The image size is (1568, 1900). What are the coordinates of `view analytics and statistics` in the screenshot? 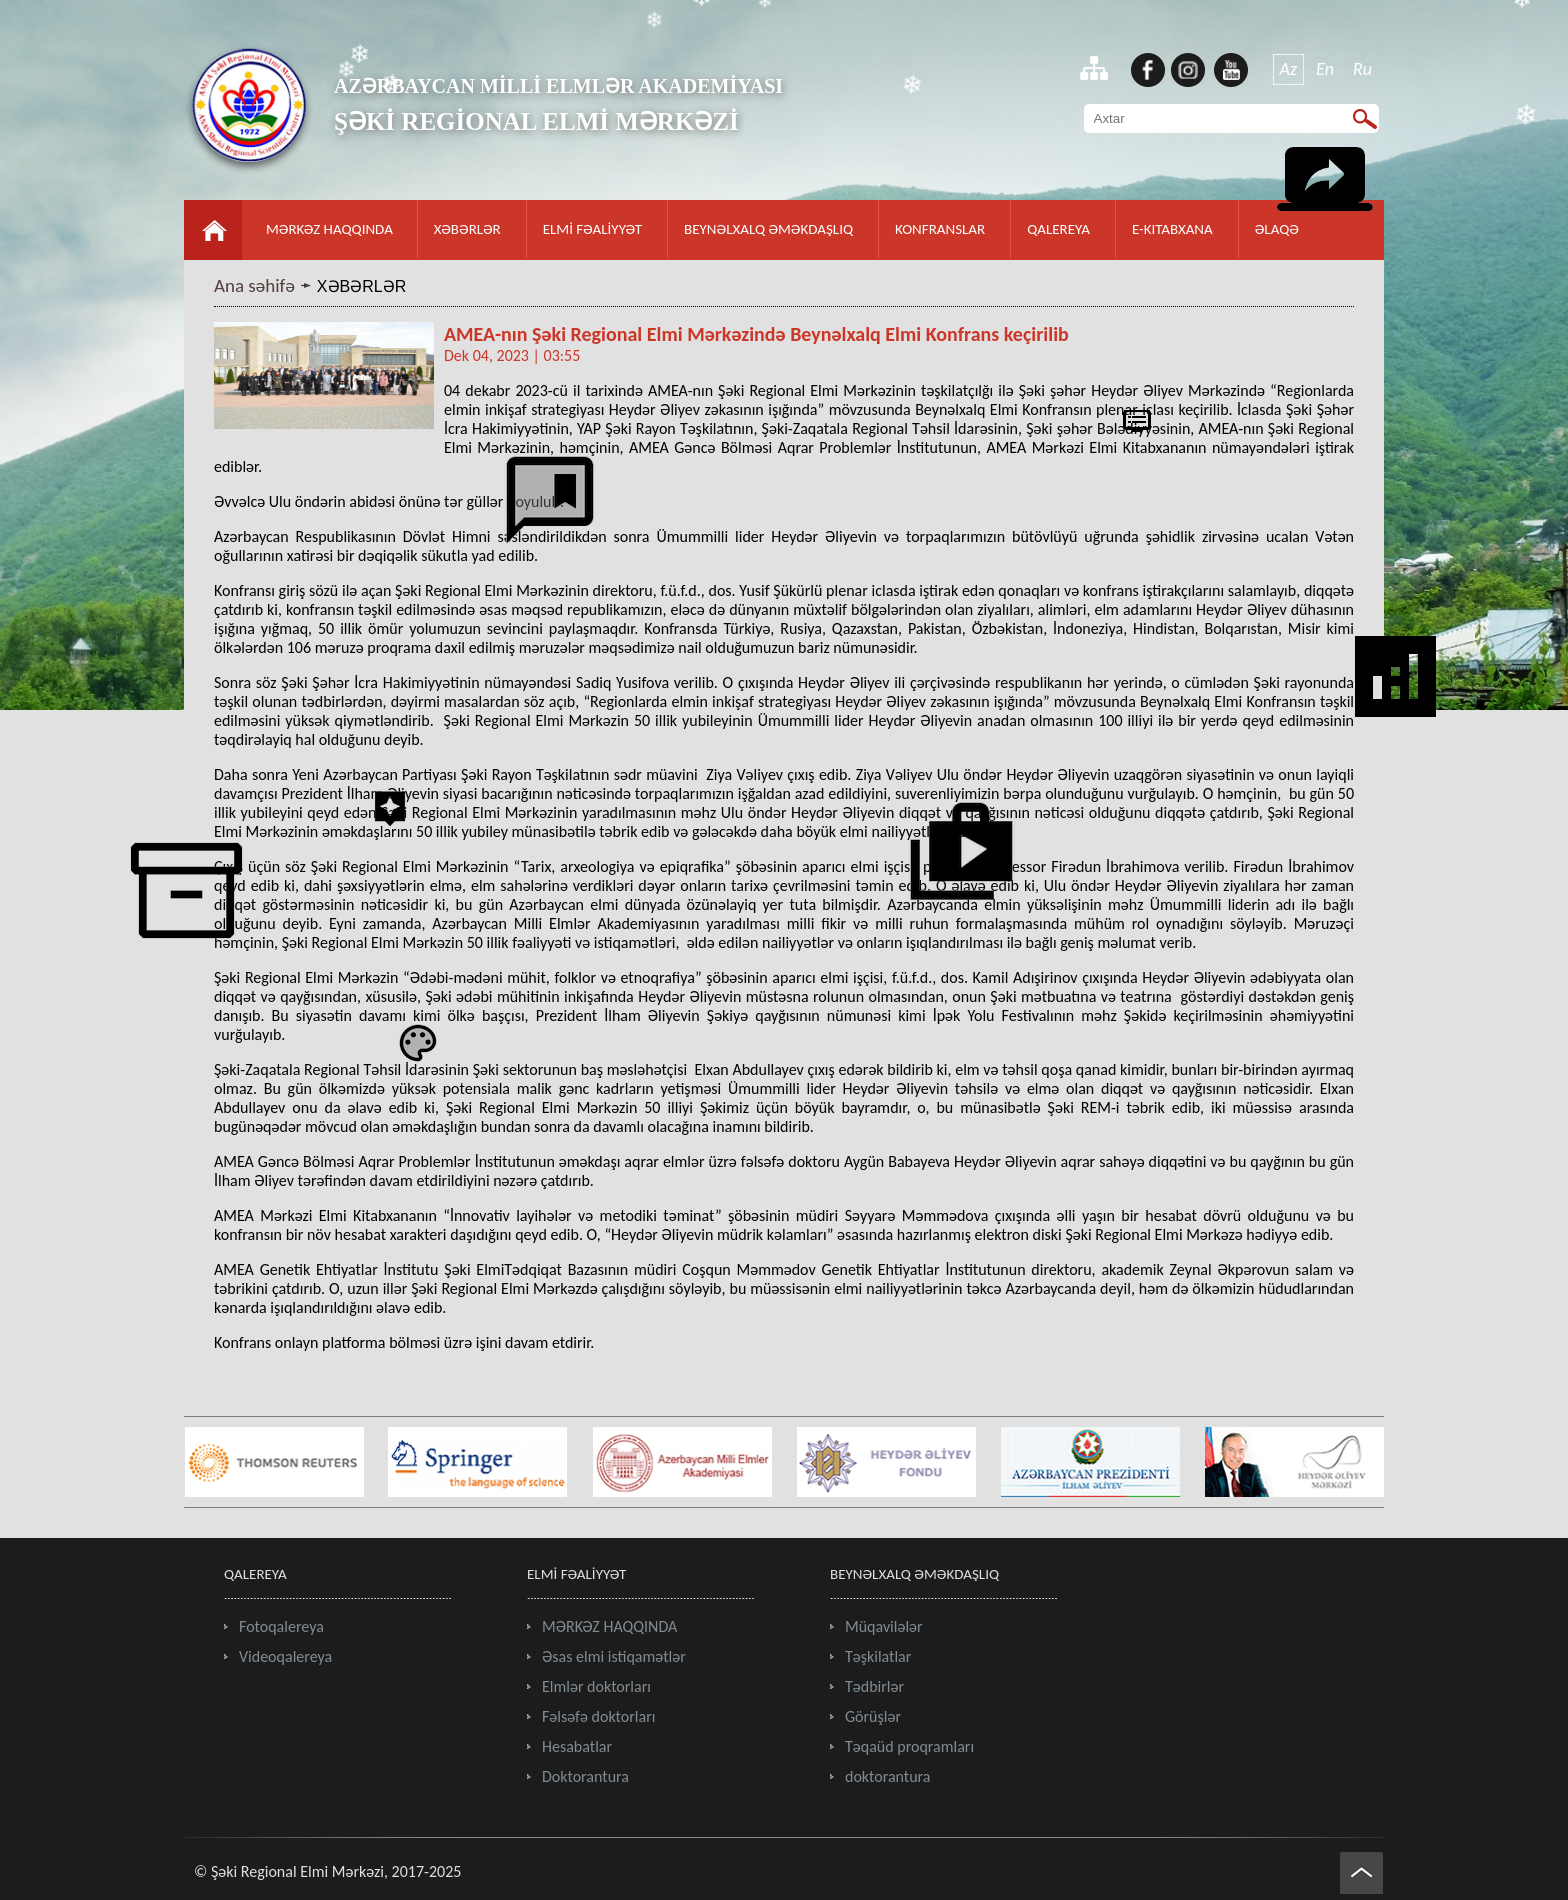 It's located at (1395, 676).